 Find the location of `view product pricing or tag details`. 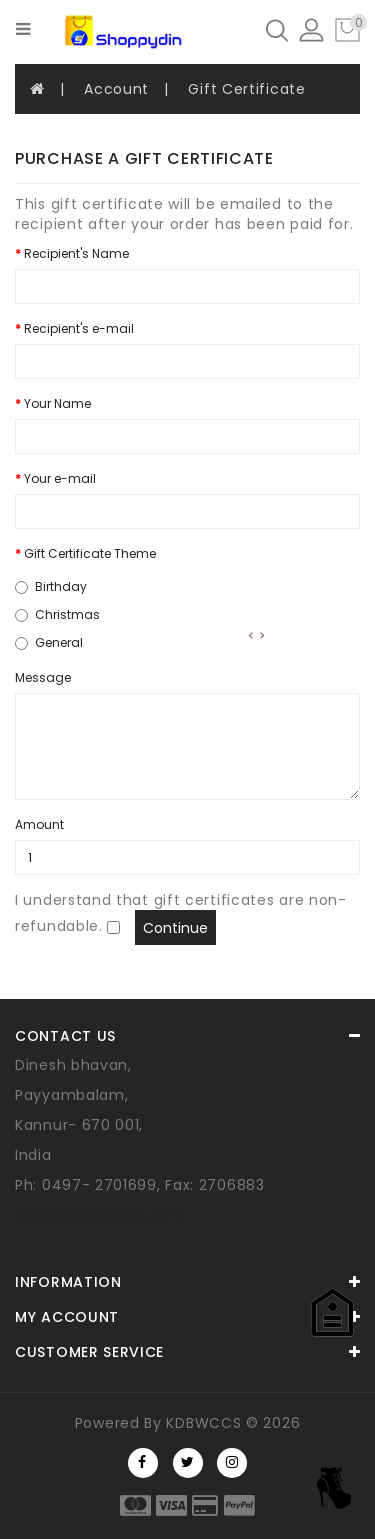

view product pricing or tag details is located at coordinates (332, 1313).